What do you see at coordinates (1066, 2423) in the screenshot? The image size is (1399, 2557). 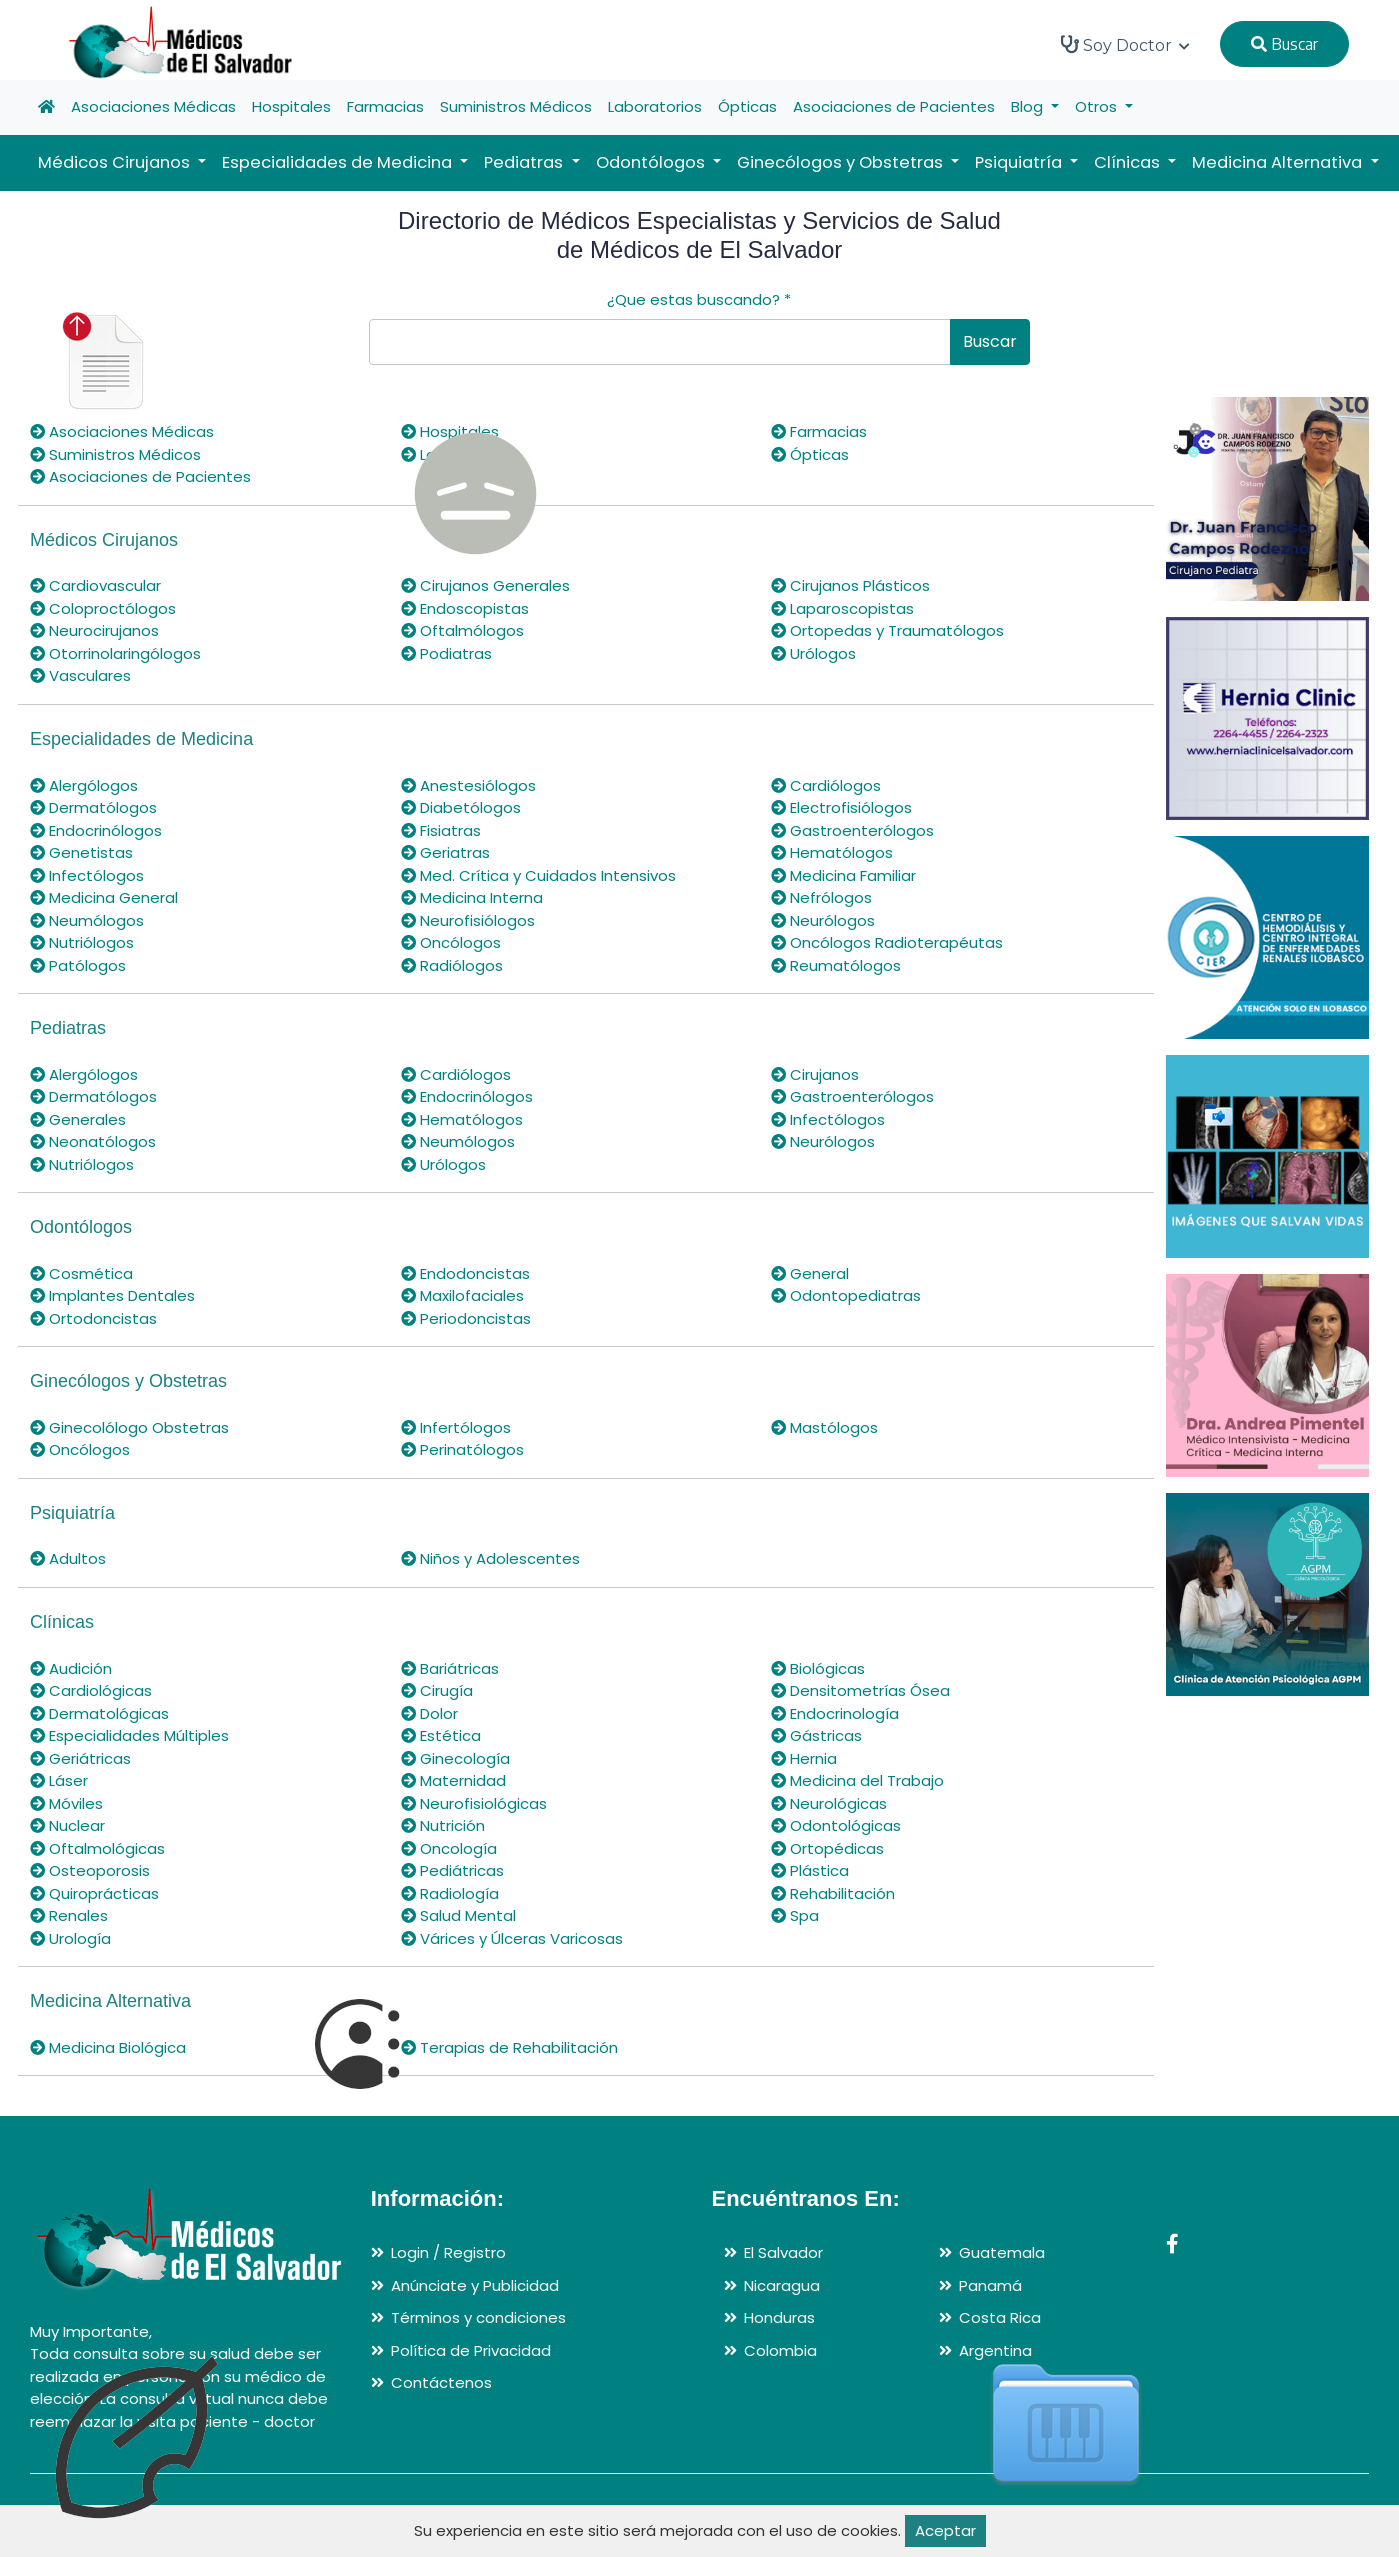 I see `open your music folder` at bounding box center [1066, 2423].